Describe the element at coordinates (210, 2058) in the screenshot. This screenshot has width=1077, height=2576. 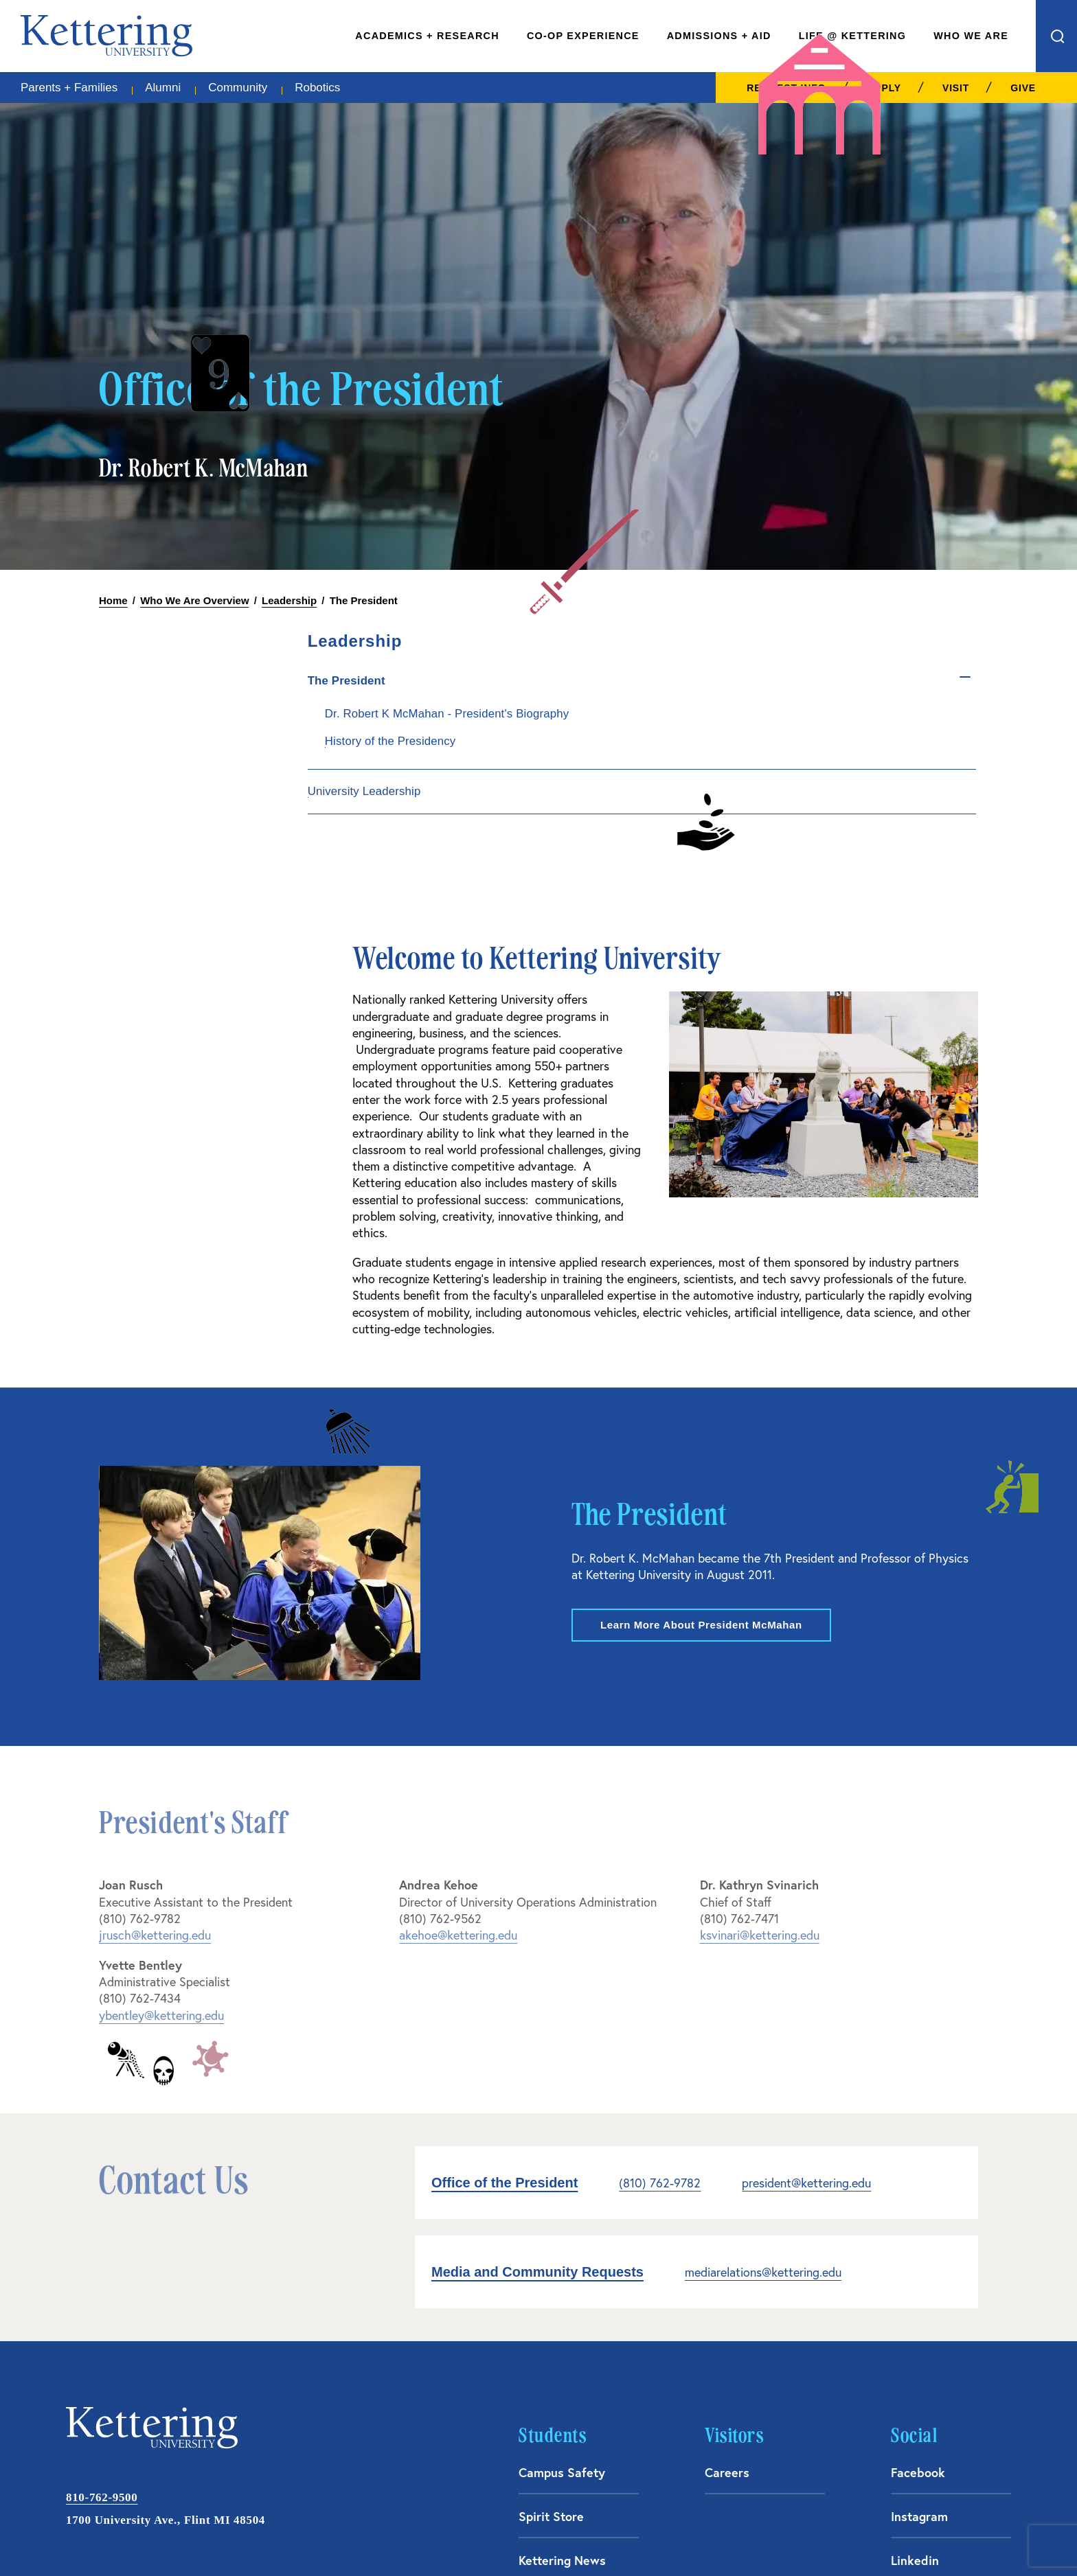
I see `indicates law enforcement or sheriff-related content` at that location.